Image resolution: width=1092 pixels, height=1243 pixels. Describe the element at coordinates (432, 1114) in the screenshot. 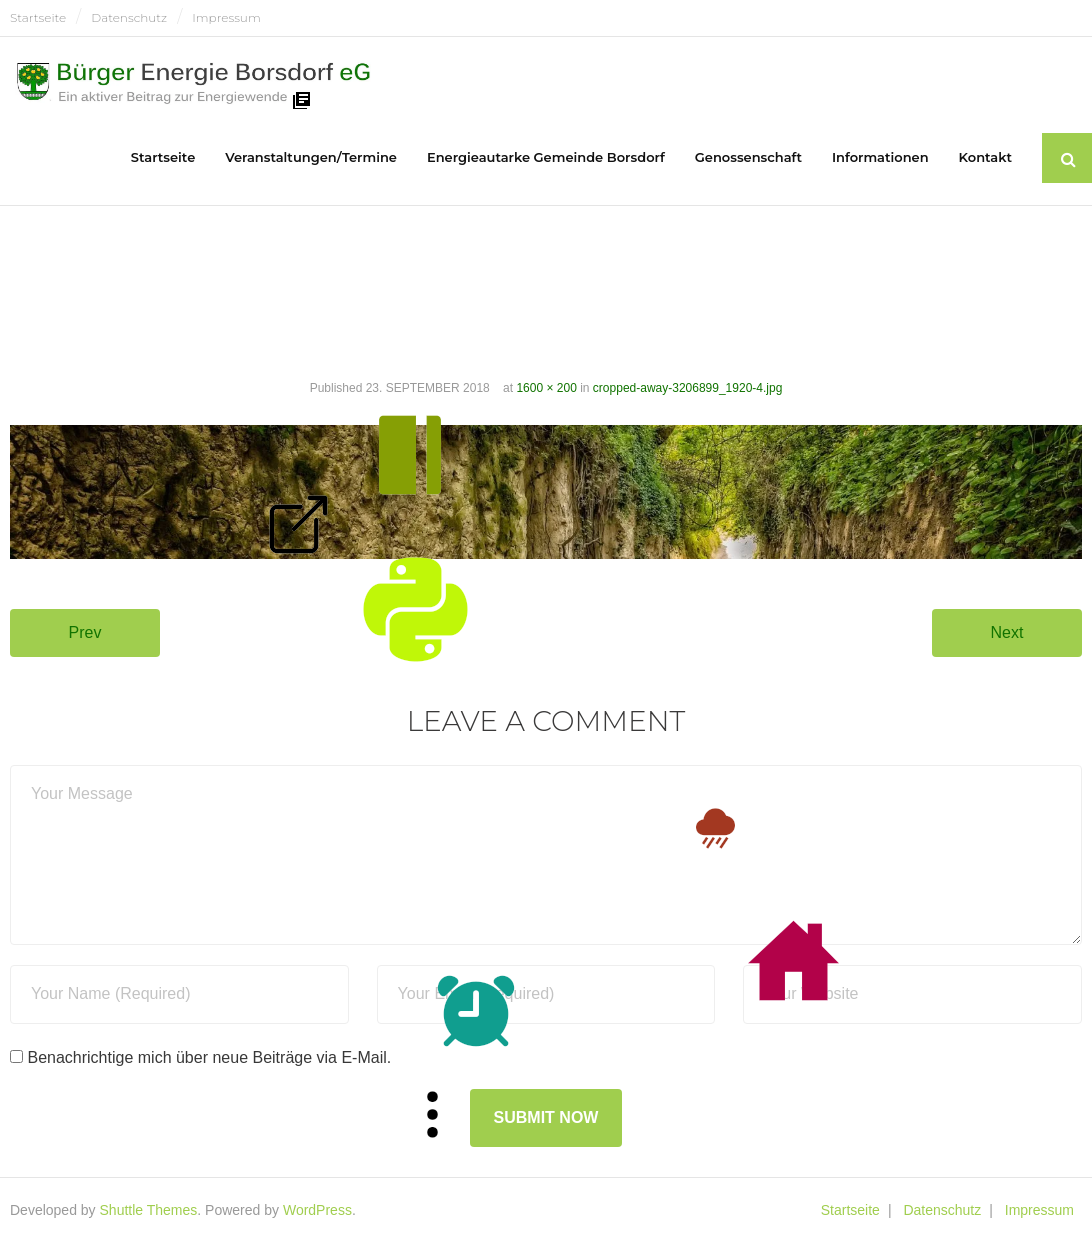

I see `open more options menu` at that location.